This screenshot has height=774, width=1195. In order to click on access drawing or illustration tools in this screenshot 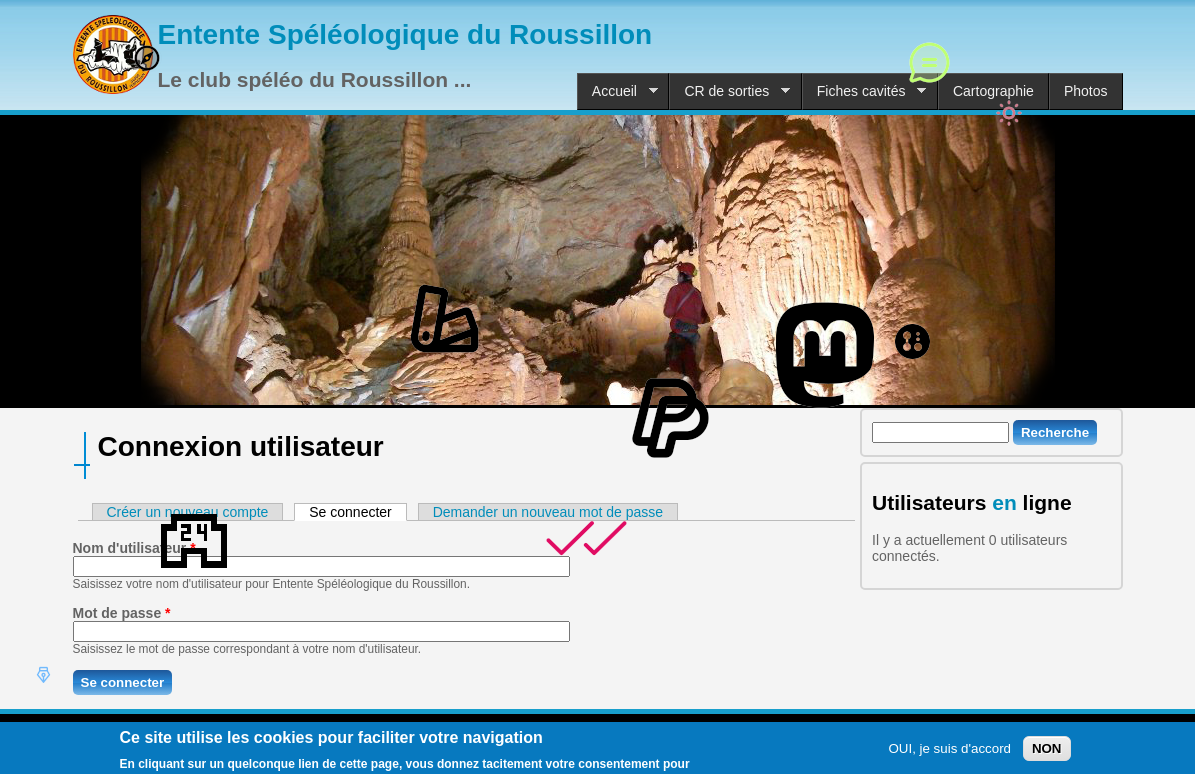, I will do `click(43, 674)`.